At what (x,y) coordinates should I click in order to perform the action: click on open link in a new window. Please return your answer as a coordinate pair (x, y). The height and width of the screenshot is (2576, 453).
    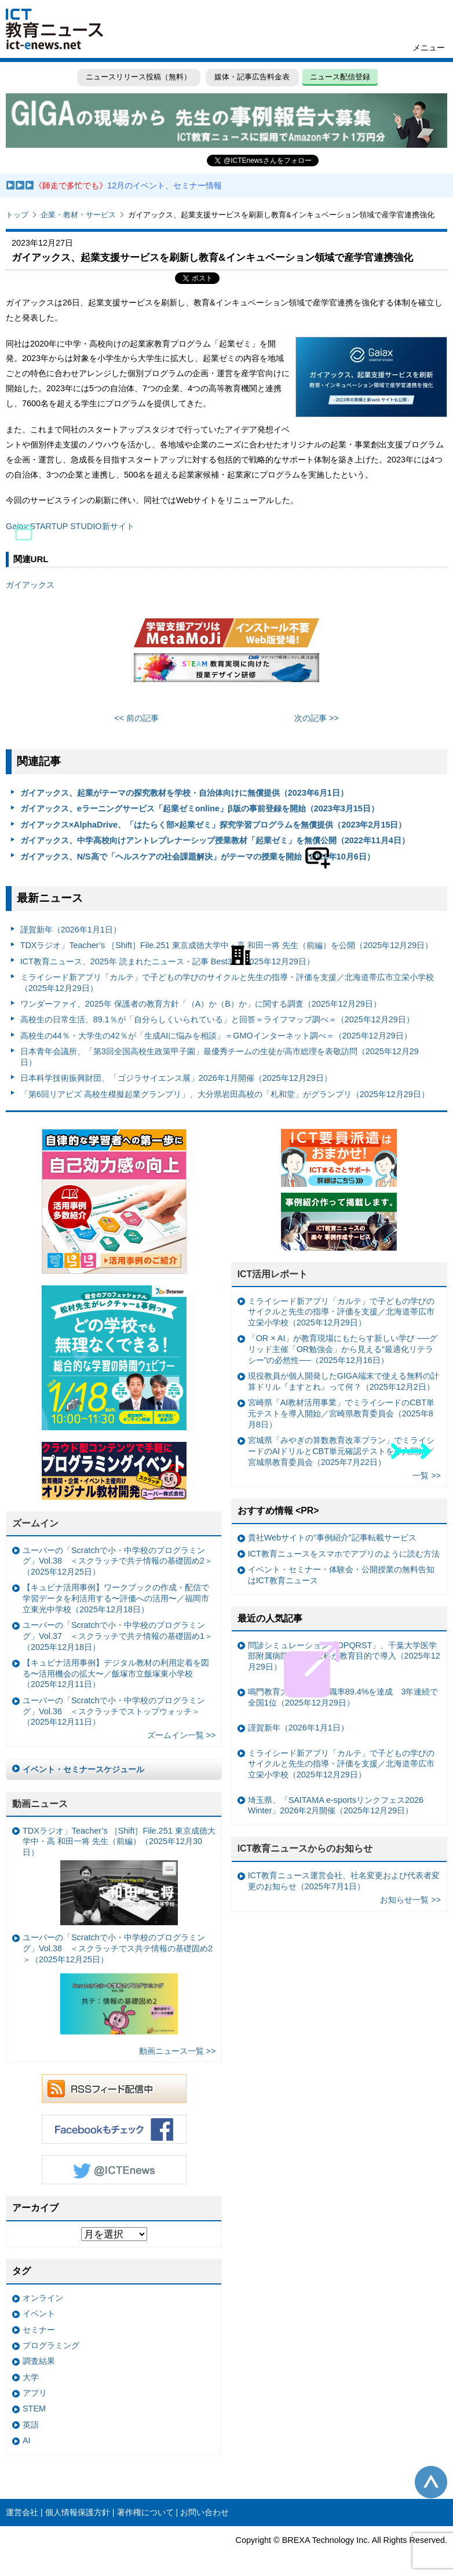
    Looking at the image, I should click on (312, 1670).